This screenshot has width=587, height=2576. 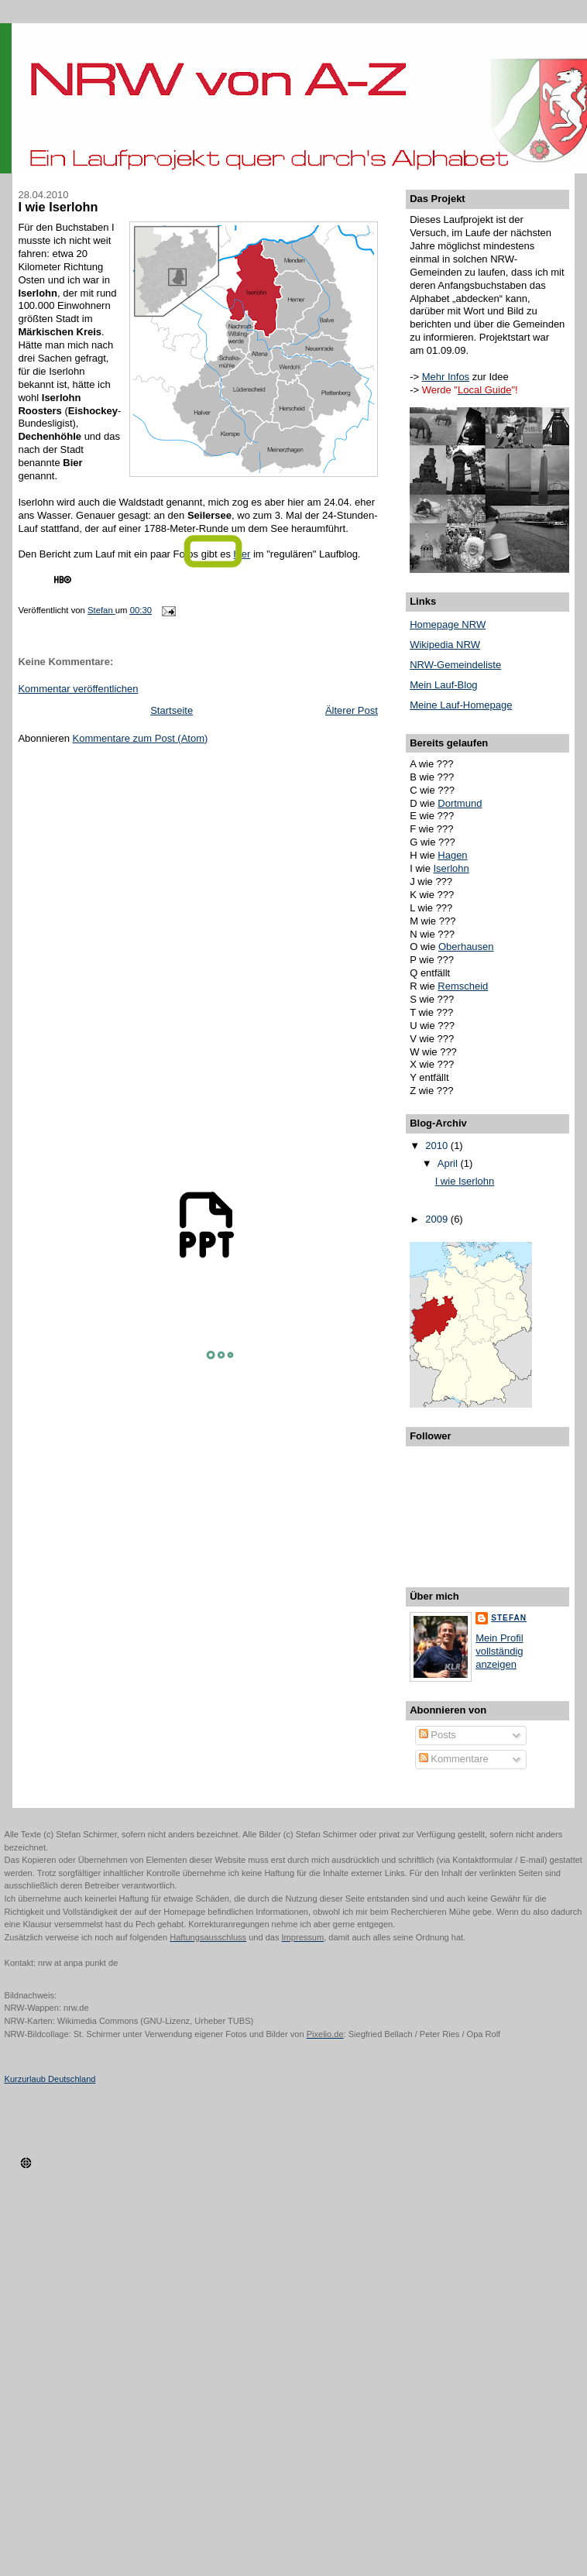 What do you see at coordinates (206, 1225) in the screenshot?
I see `PowerPoint file type indicator` at bounding box center [206, 1225].